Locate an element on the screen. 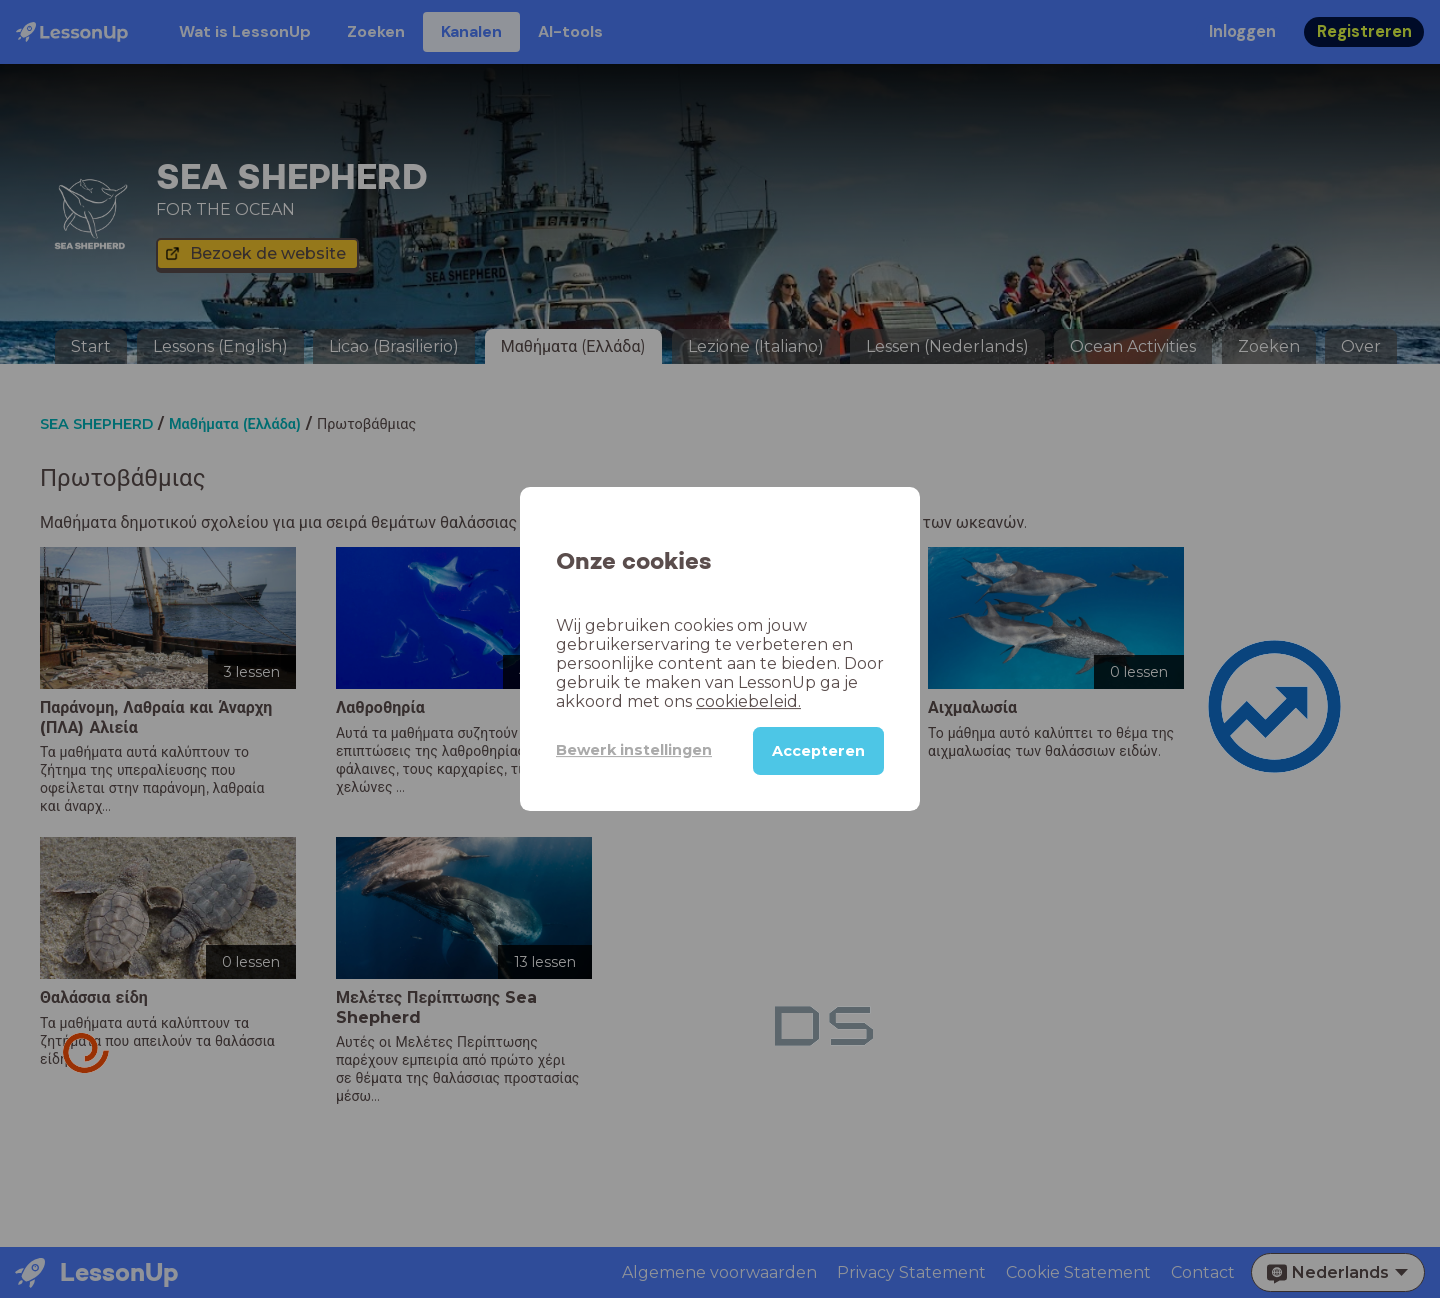 Image resolution: width=1440 pixels, height=1298 pixels. every.org logo is located at coordinates (86, 1053).